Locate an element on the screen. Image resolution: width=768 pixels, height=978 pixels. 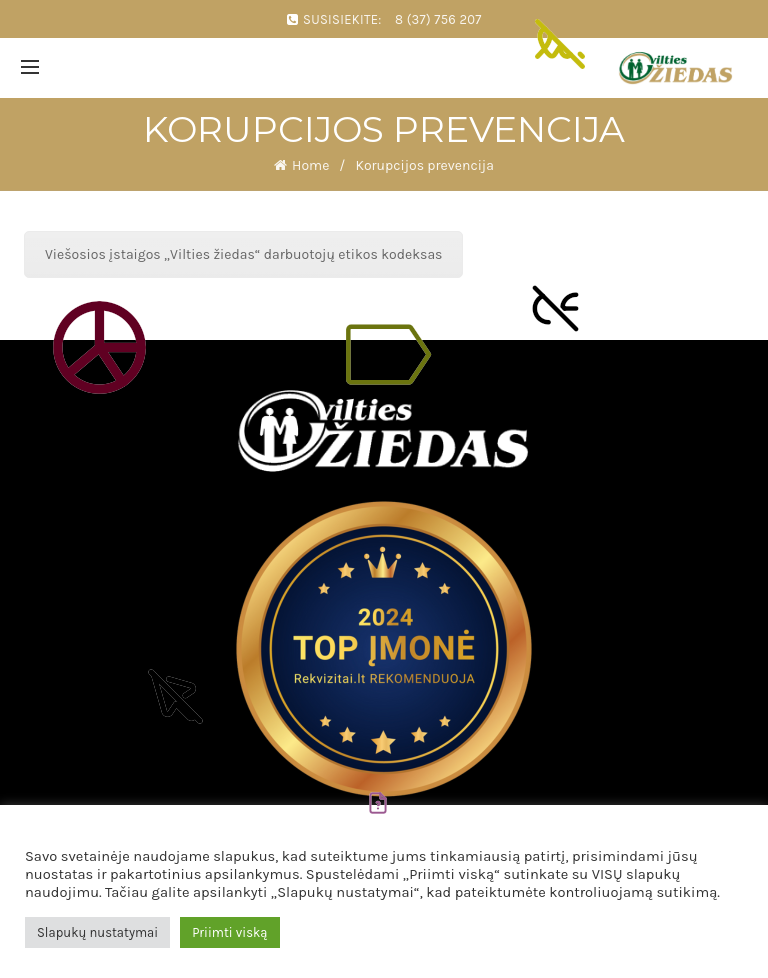
view pie chart analytics is located at coordinates (99, 347).